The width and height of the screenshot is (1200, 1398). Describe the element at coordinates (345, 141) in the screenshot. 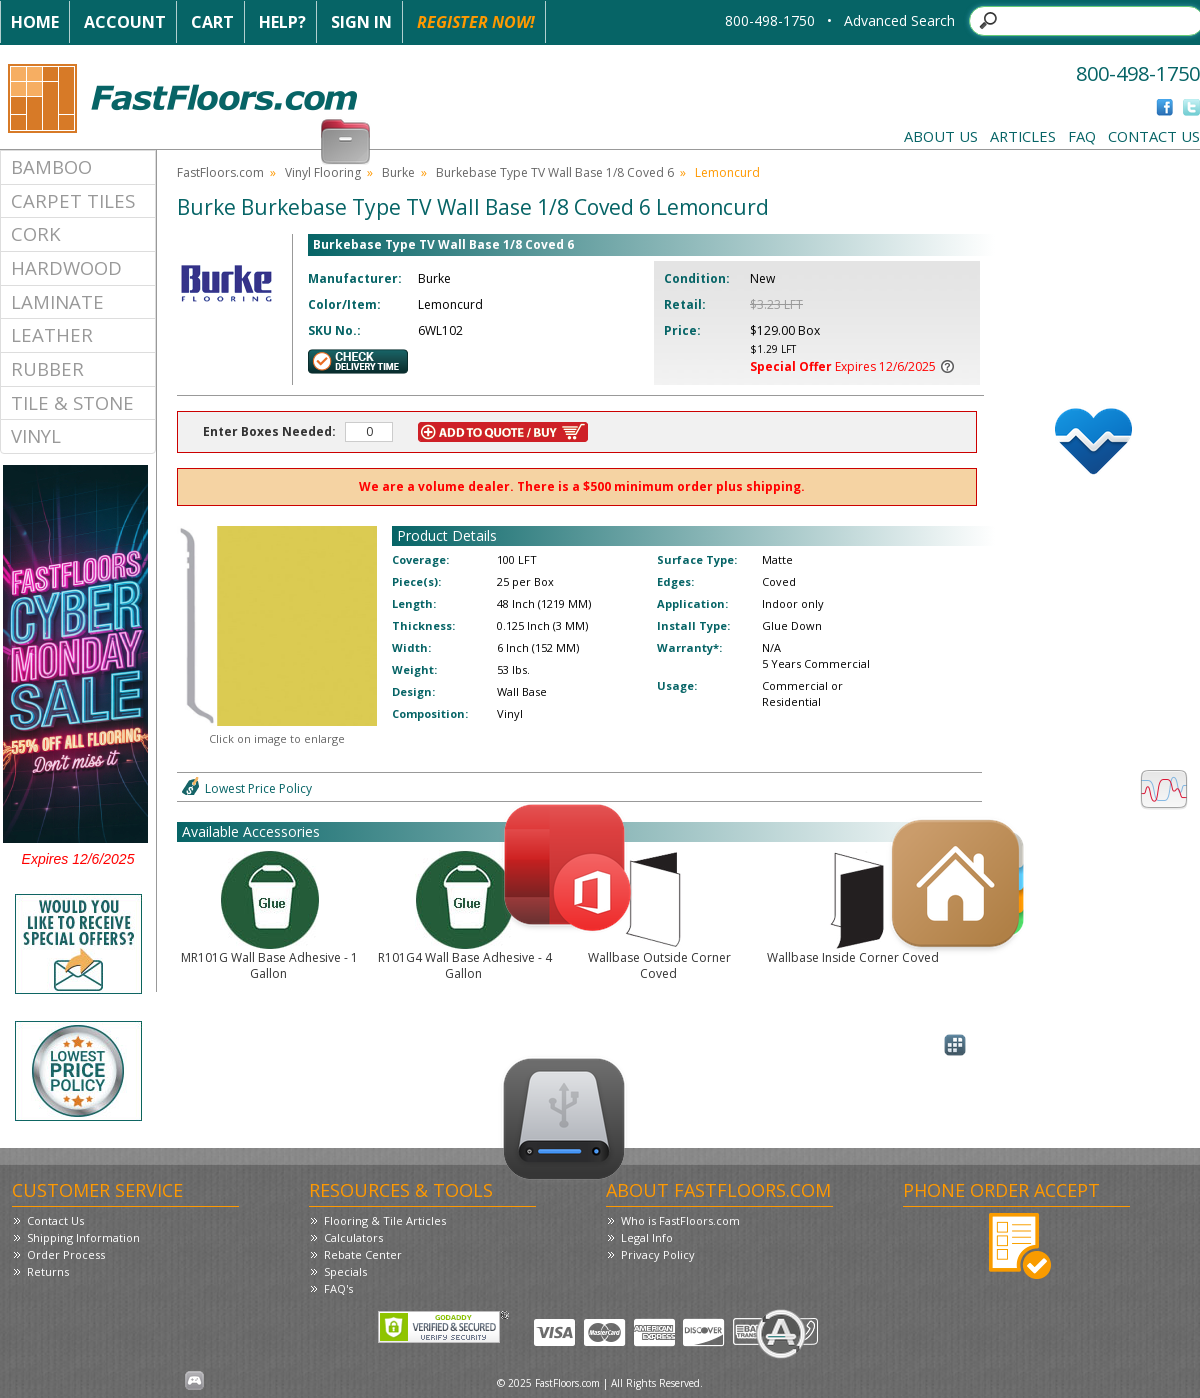

I see `open the nautilus file manager` at that location.